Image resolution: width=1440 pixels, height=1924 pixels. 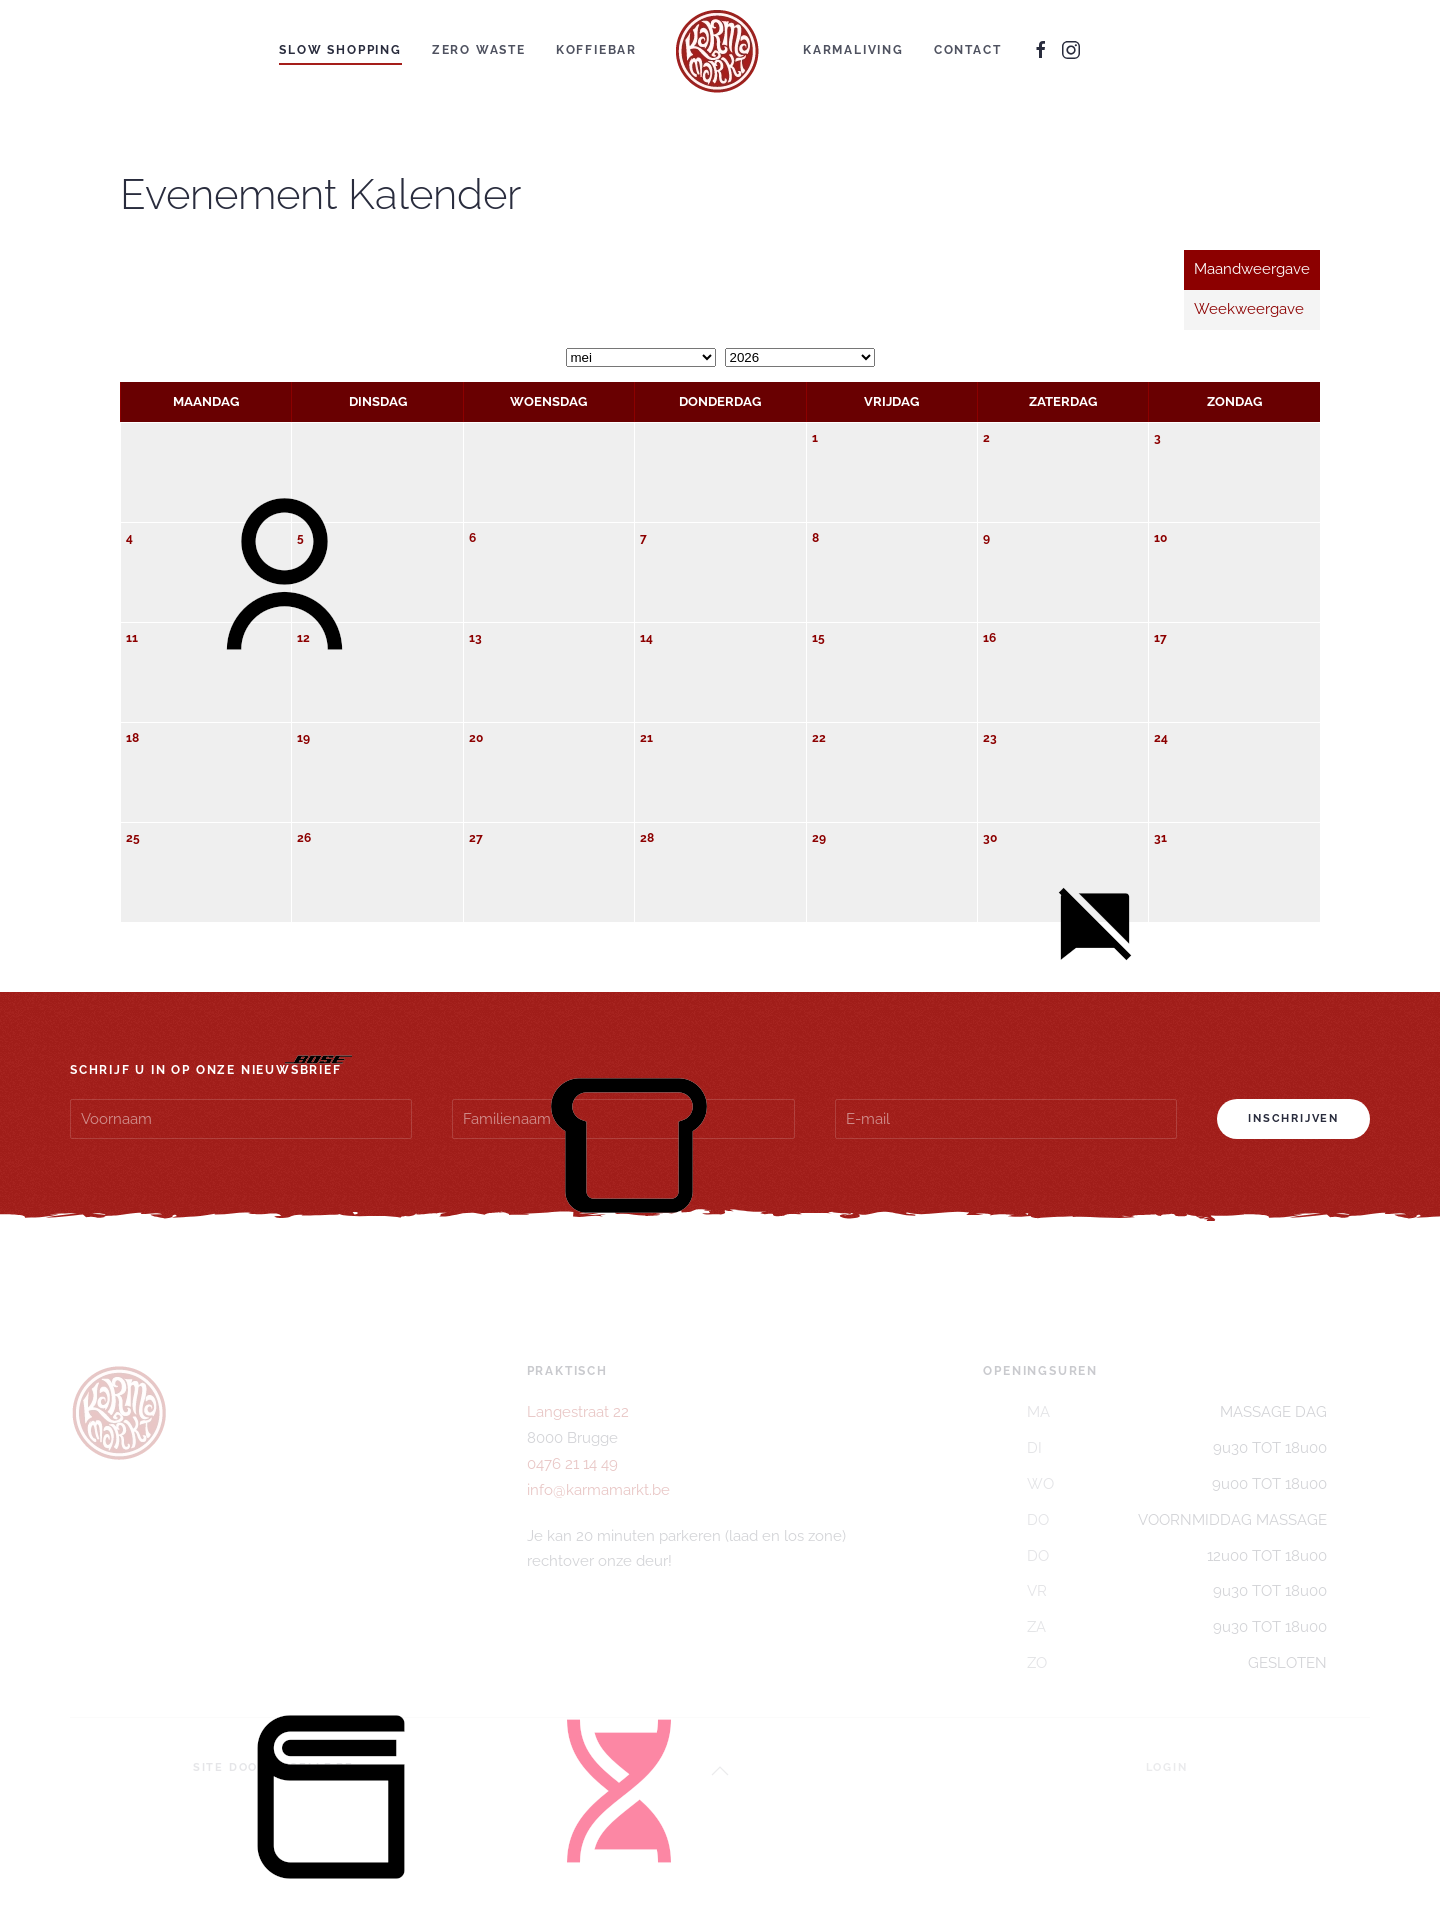 I want to click on open library or book collection, so click(x=331, y=1797).